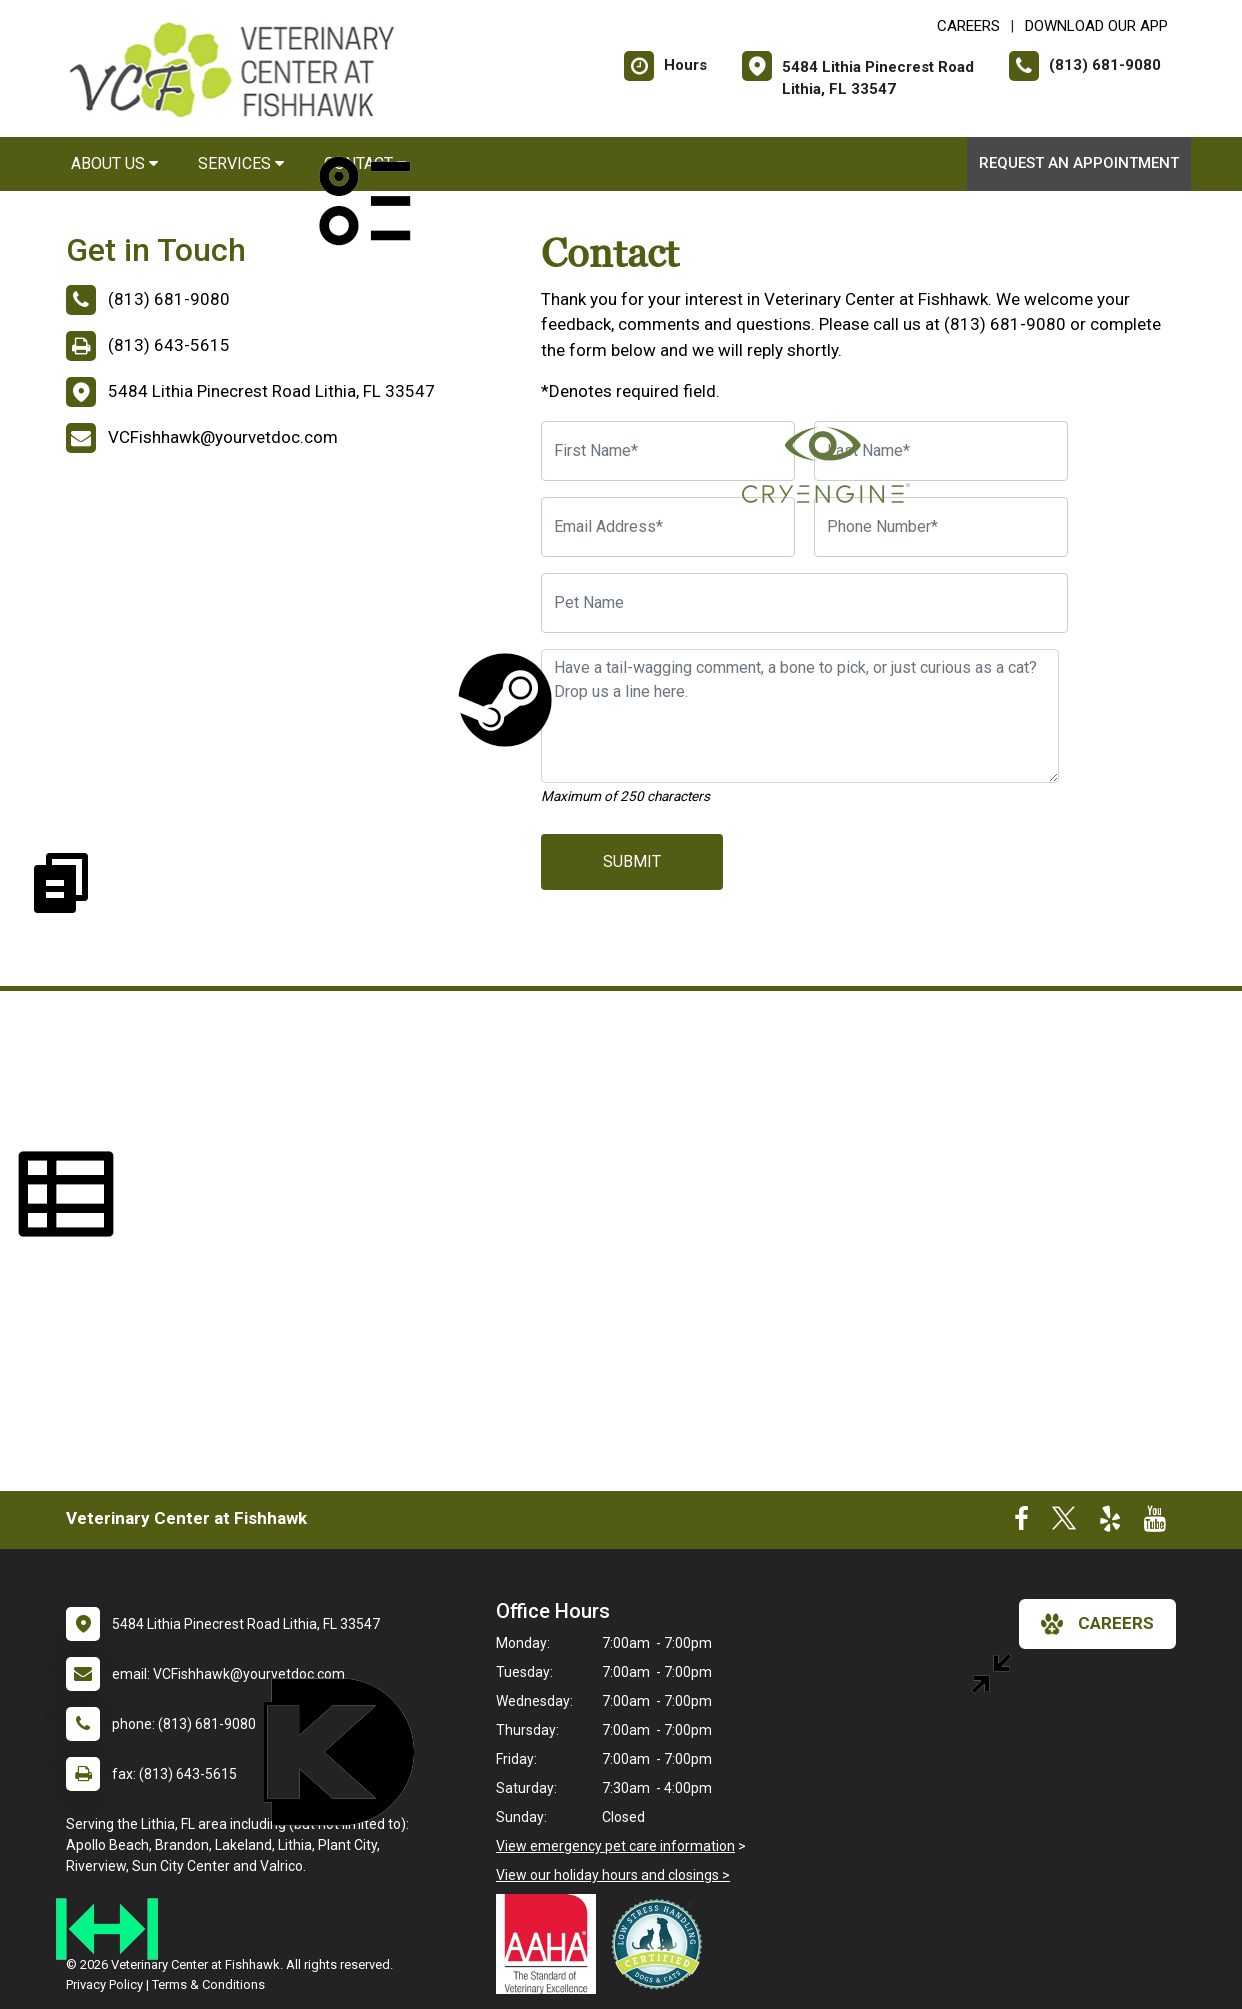 This screenshot has width=1242, height=2009. Describe the element at coordinates (366, 201) in the screenshot. I see `select an option from a list` at that location.